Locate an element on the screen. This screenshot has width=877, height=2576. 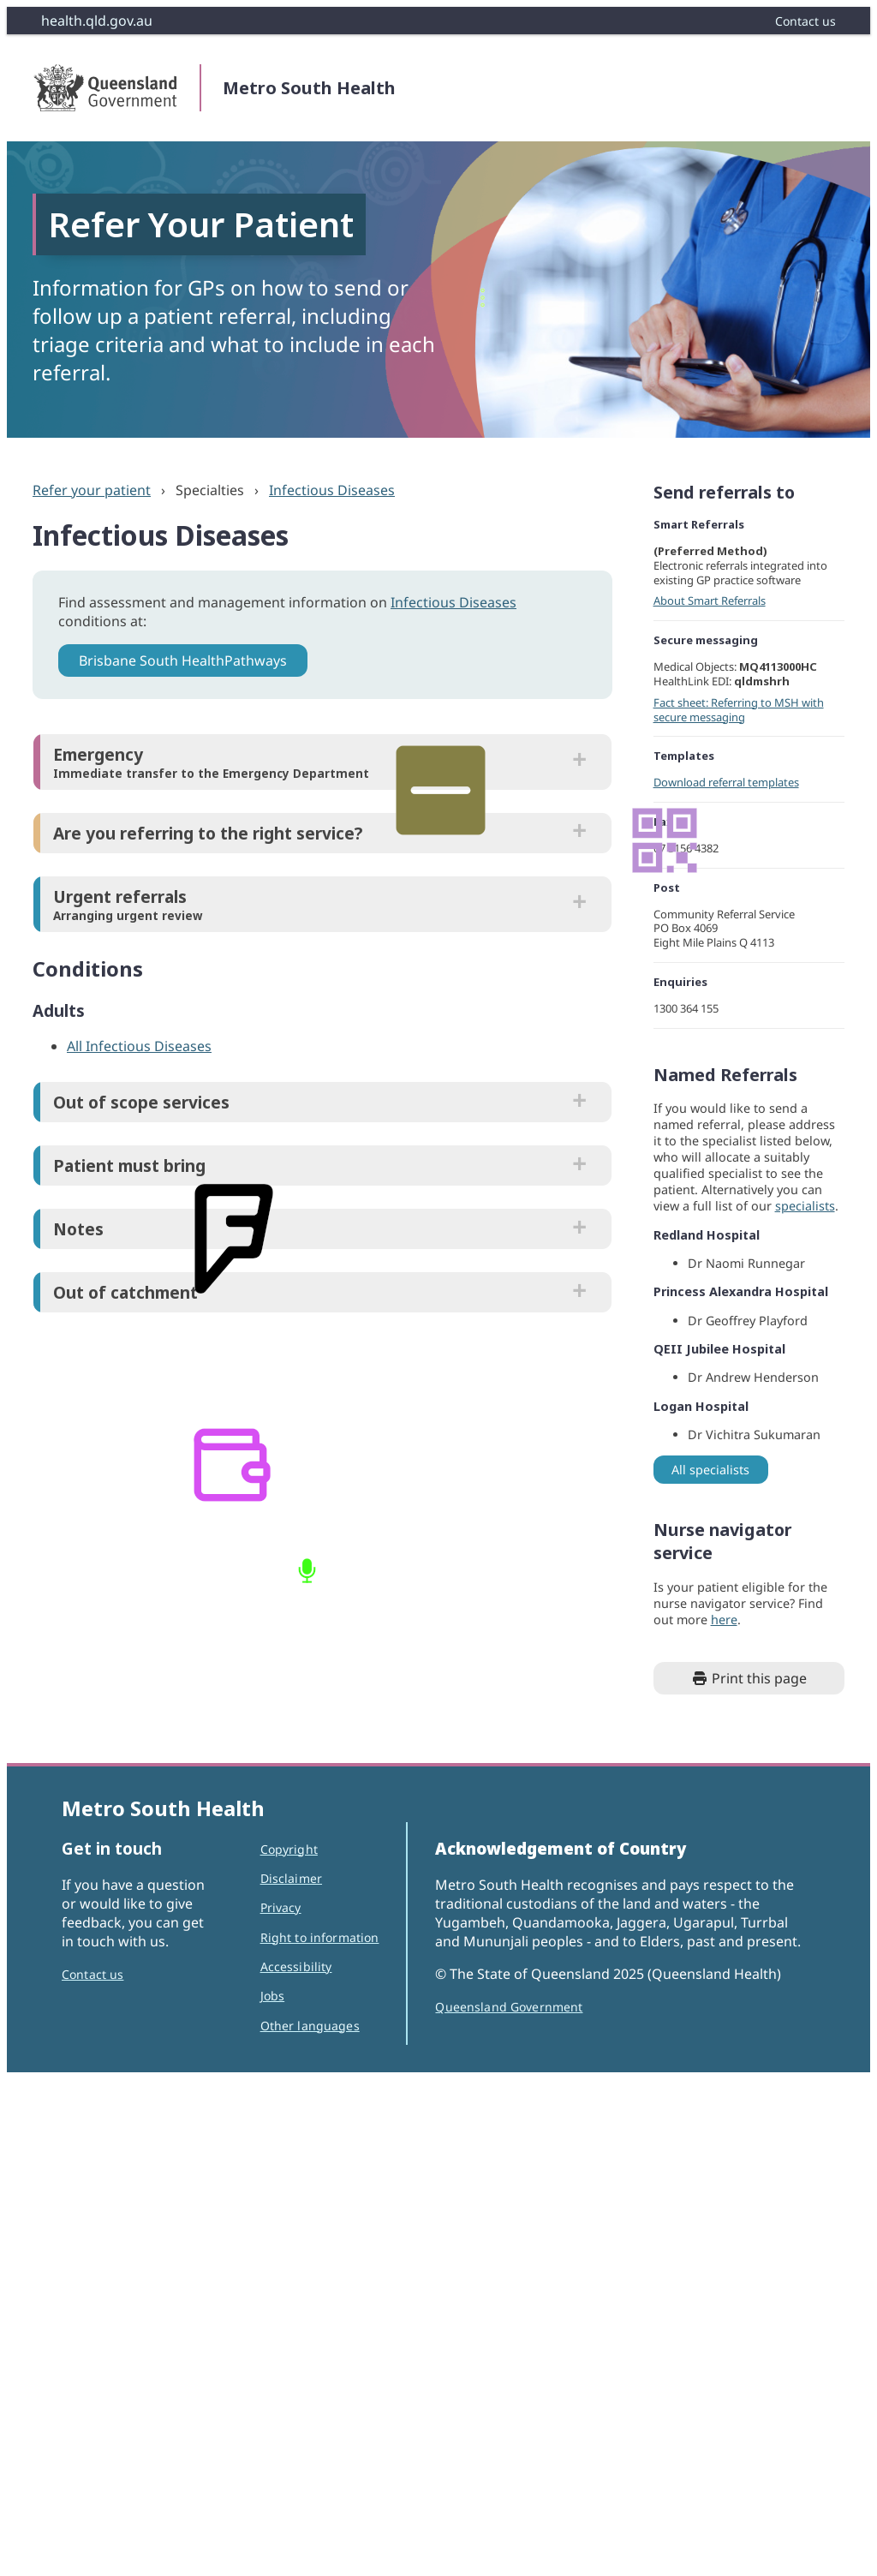
open more options menu is located at coordinates (482, 297).